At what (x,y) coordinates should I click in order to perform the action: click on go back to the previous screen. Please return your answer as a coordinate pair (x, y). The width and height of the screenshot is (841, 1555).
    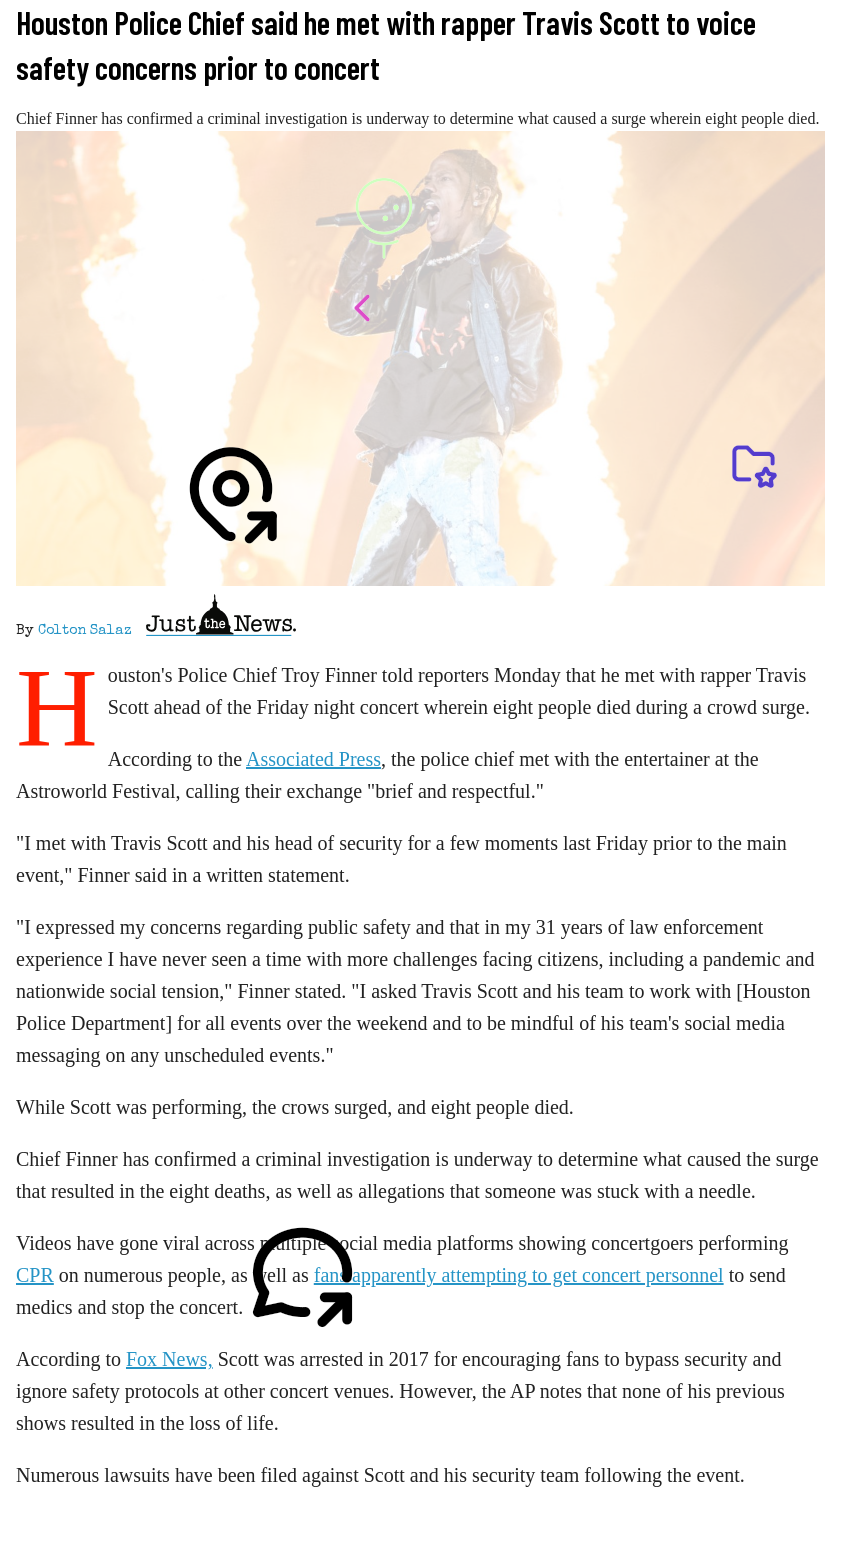
    Looking at the image, I should click on (362, 308).